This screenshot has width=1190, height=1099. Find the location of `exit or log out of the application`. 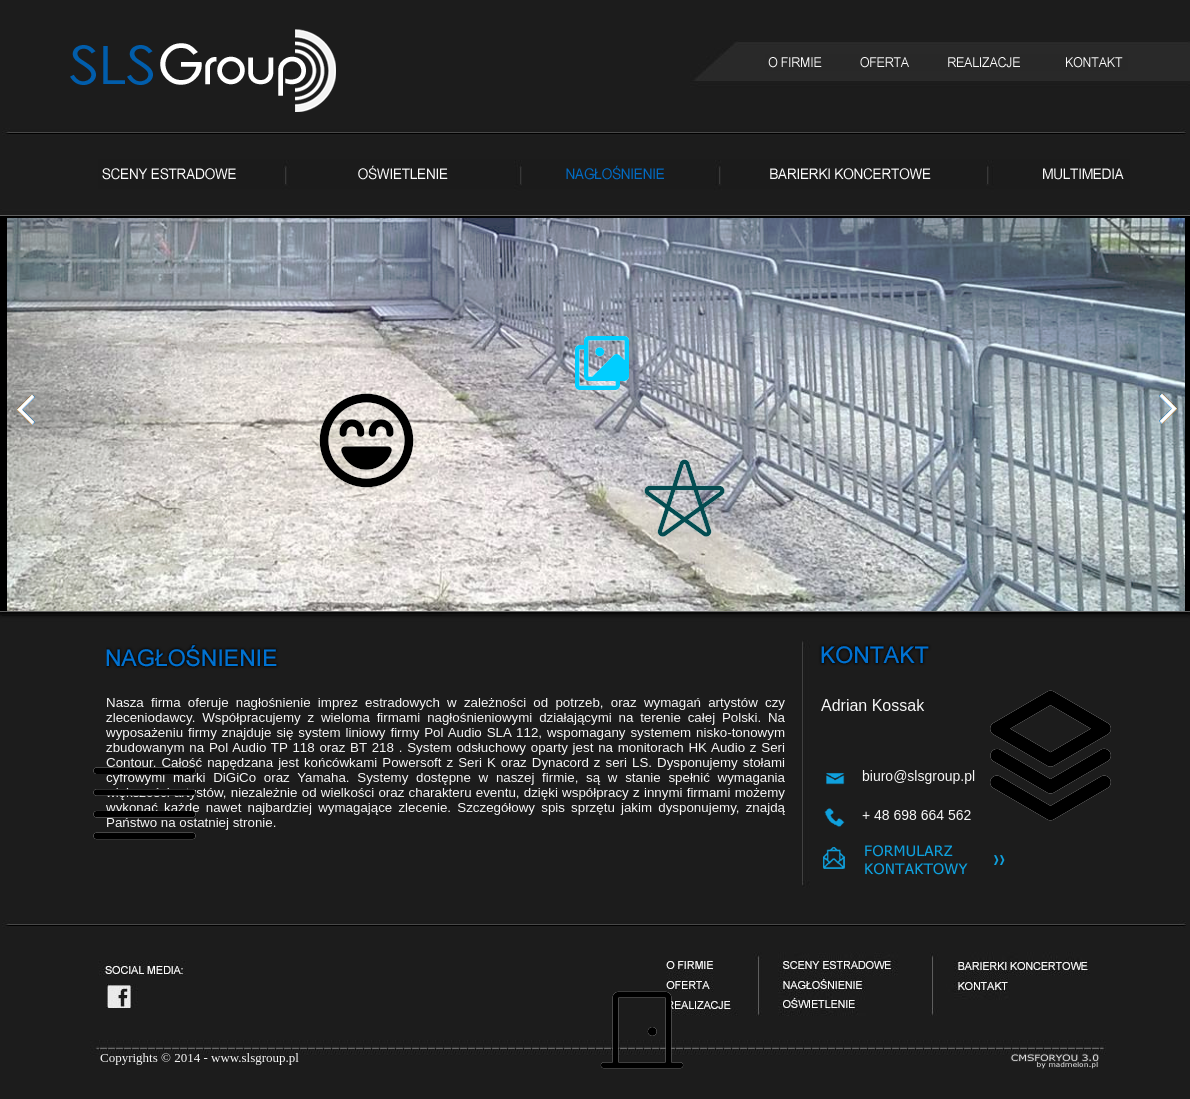

exit or log out of the application is located at coordinates (642, 1030).